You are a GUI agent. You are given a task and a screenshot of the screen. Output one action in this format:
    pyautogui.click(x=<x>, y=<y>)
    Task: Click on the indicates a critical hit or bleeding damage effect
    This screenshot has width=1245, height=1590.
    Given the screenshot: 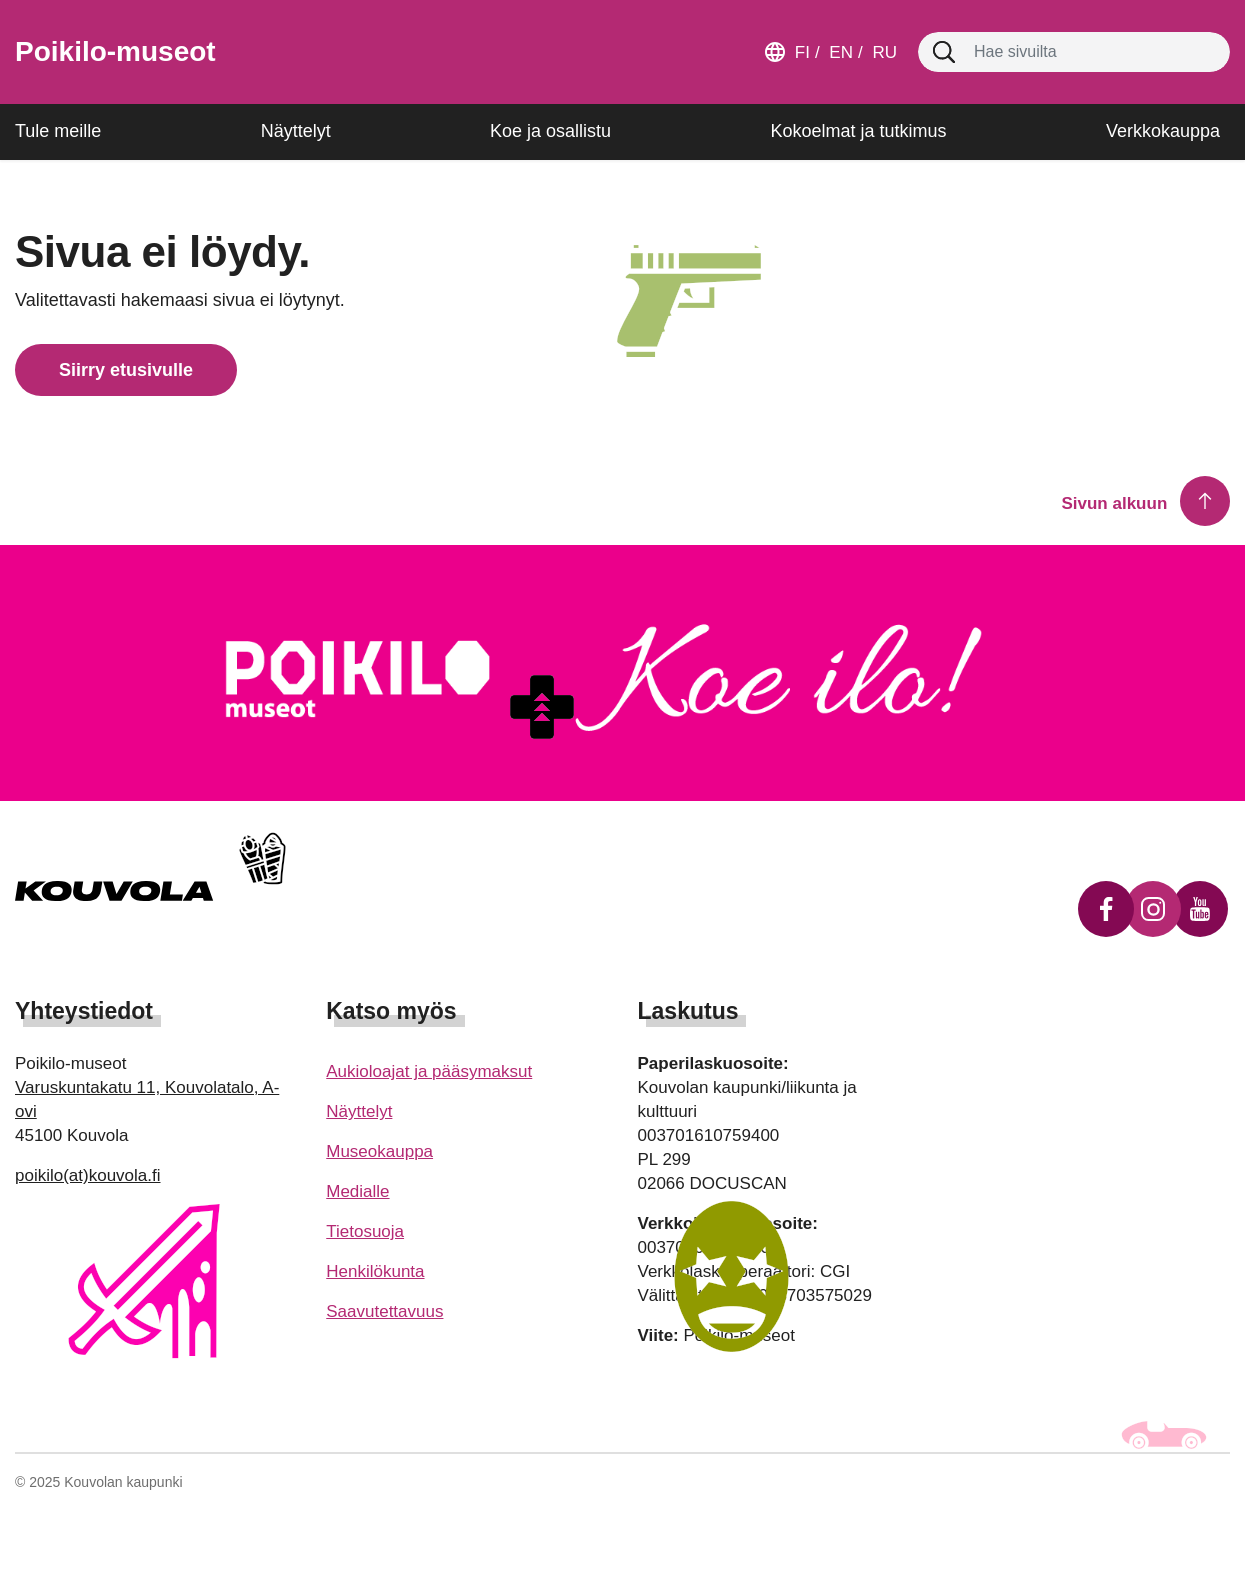 What is the action you would take?
    pyautogui.click(x=143, y=1279)
    